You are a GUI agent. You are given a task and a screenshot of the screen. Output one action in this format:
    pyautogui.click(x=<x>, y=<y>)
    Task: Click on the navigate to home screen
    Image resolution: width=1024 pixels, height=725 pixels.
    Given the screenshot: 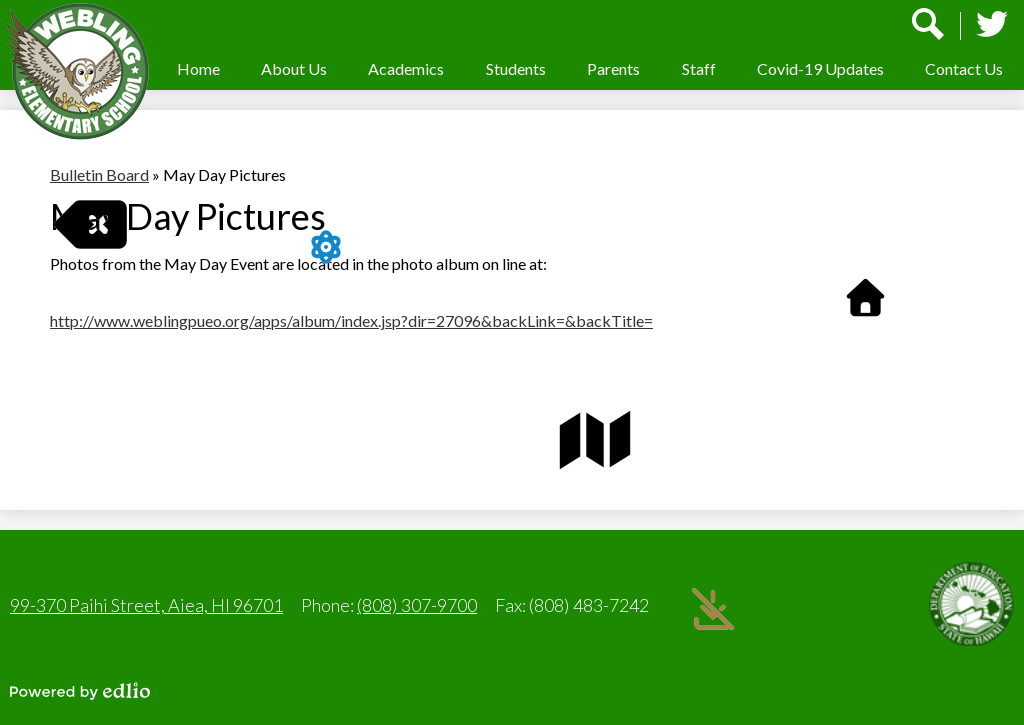 What is the action you would take?
    pyautogui.click(x=865, y=297)
    